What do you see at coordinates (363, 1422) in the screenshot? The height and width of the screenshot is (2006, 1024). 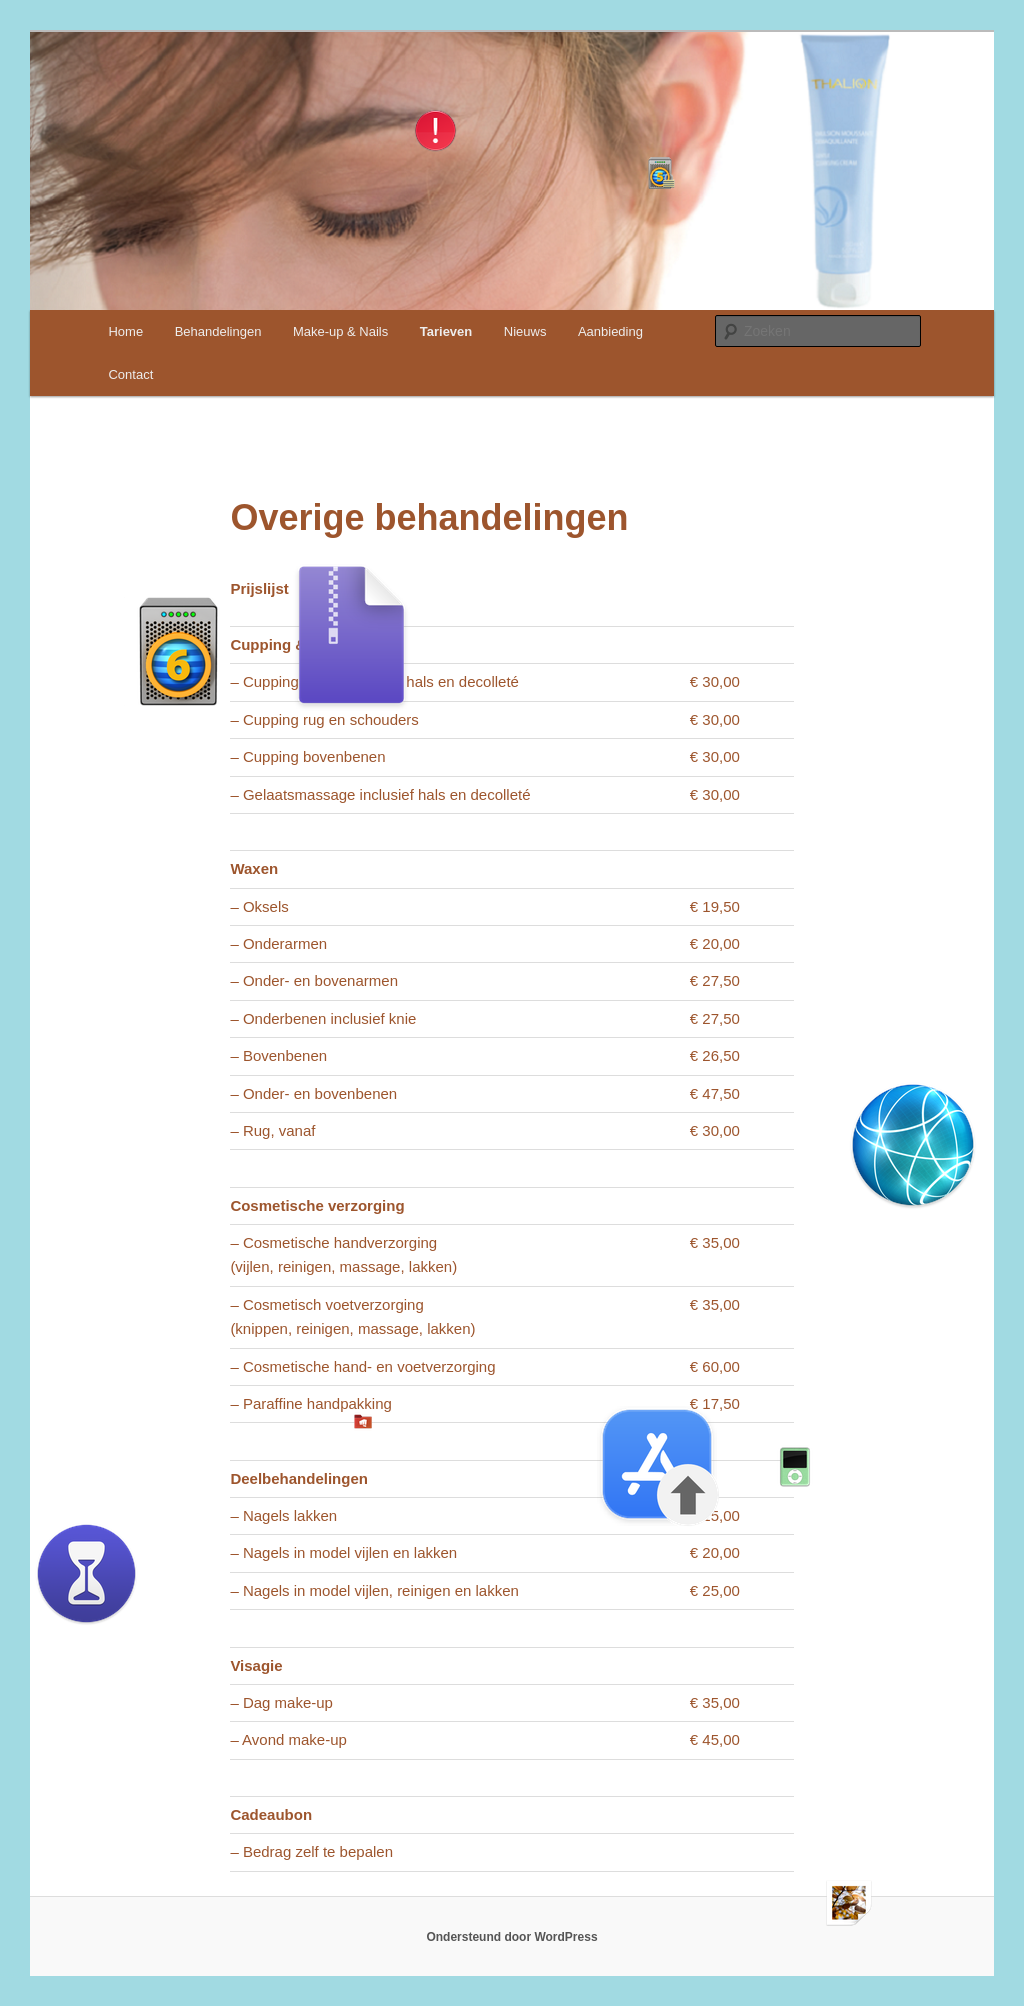 I see `open riot games folder` at bounding box center [363, 1422].